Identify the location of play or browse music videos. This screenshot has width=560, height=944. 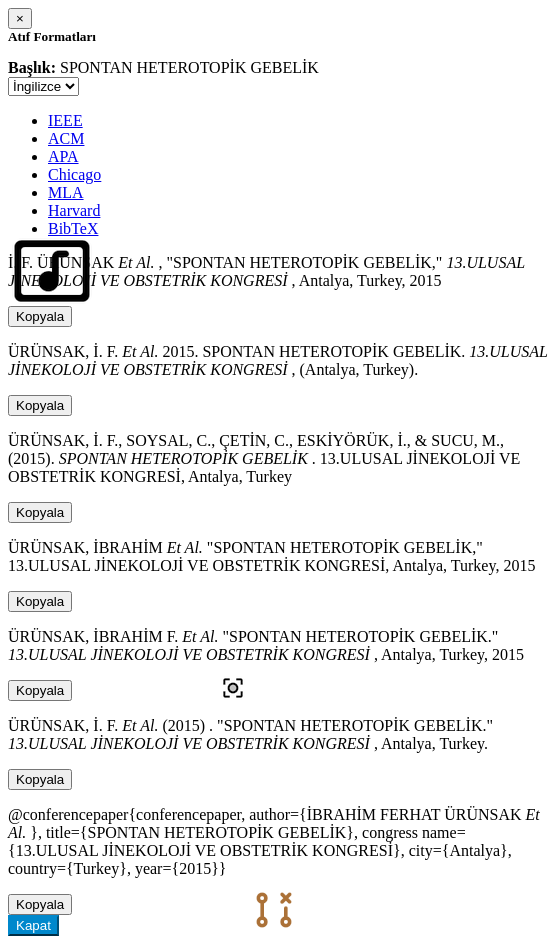
(52, 271).